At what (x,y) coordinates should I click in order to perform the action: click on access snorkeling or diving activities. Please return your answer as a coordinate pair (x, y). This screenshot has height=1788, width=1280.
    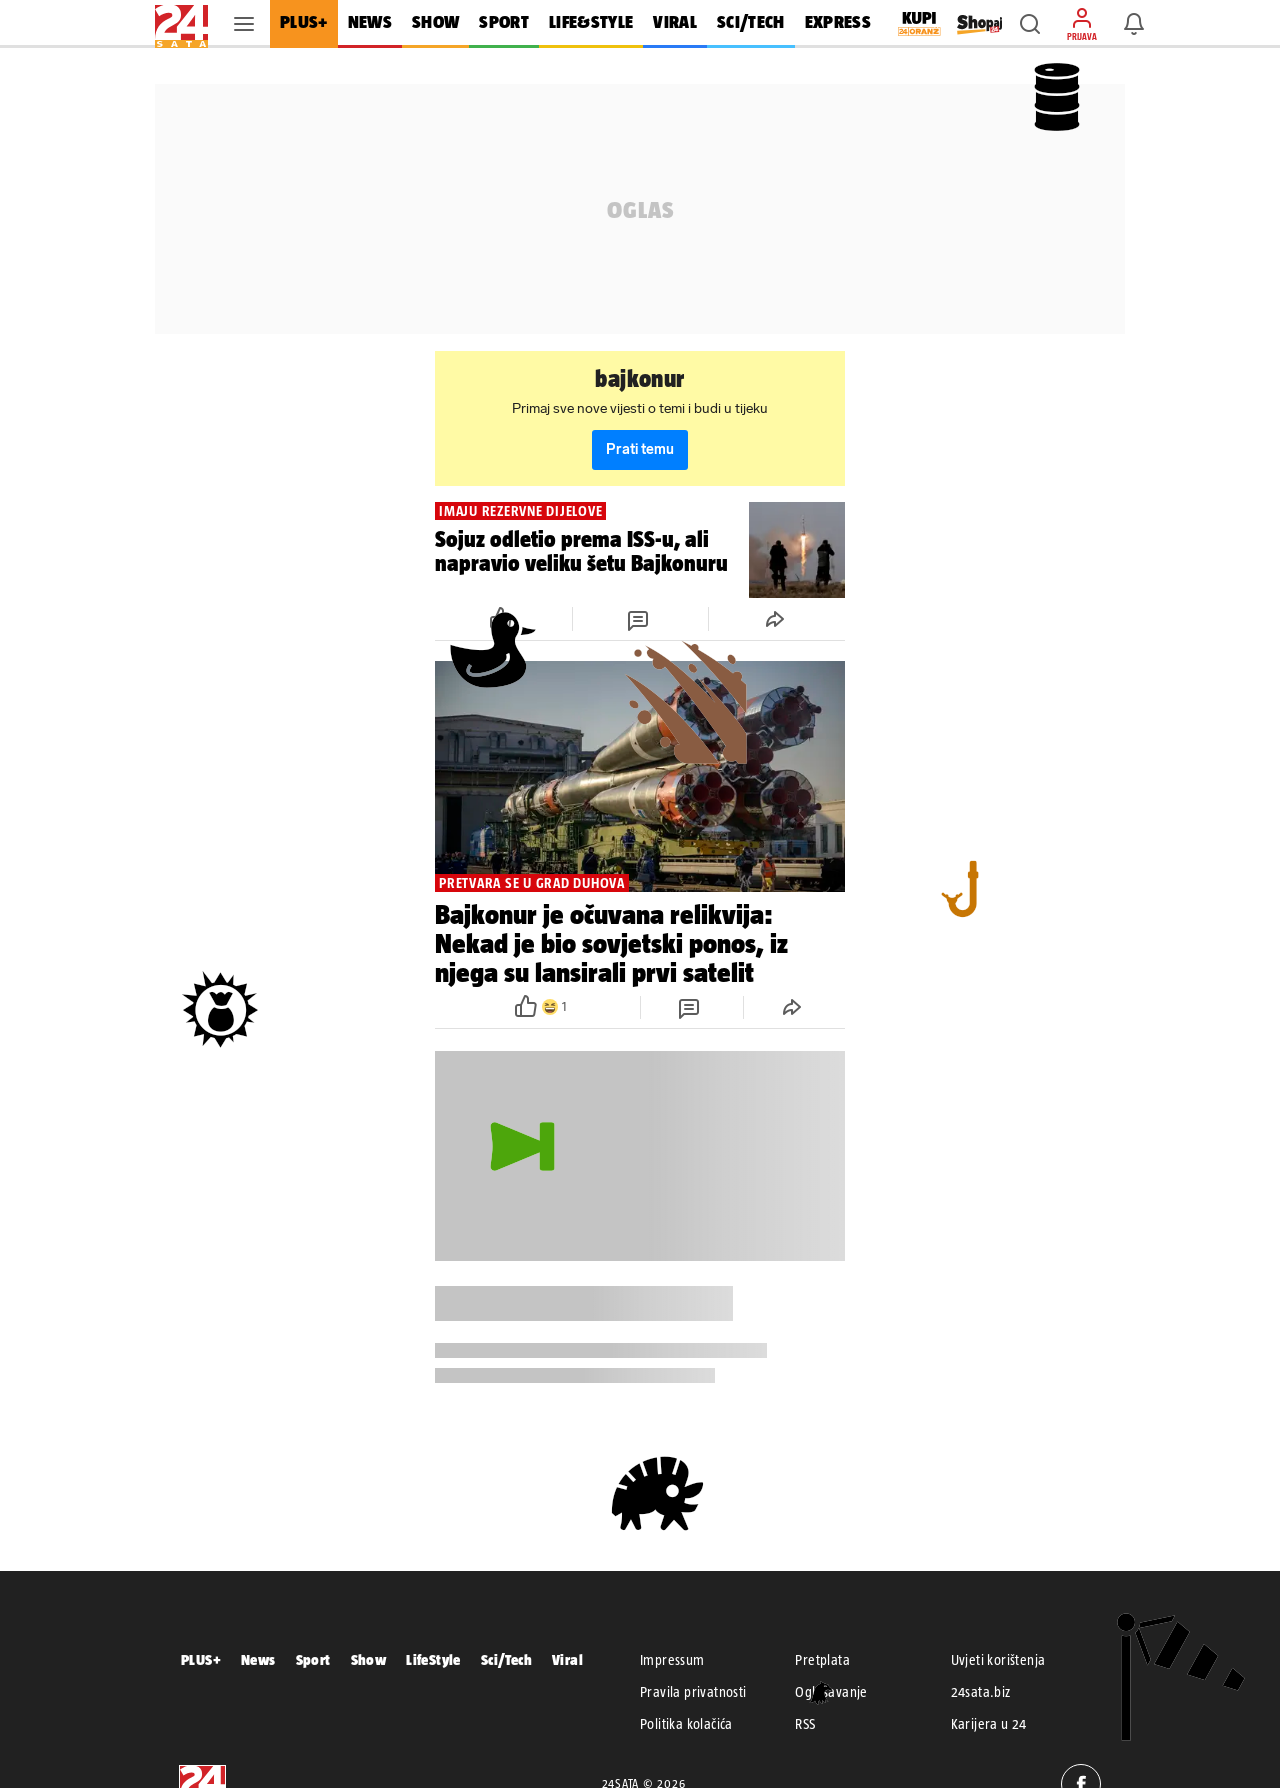
    Looking at the image, I should click on (960, 889).